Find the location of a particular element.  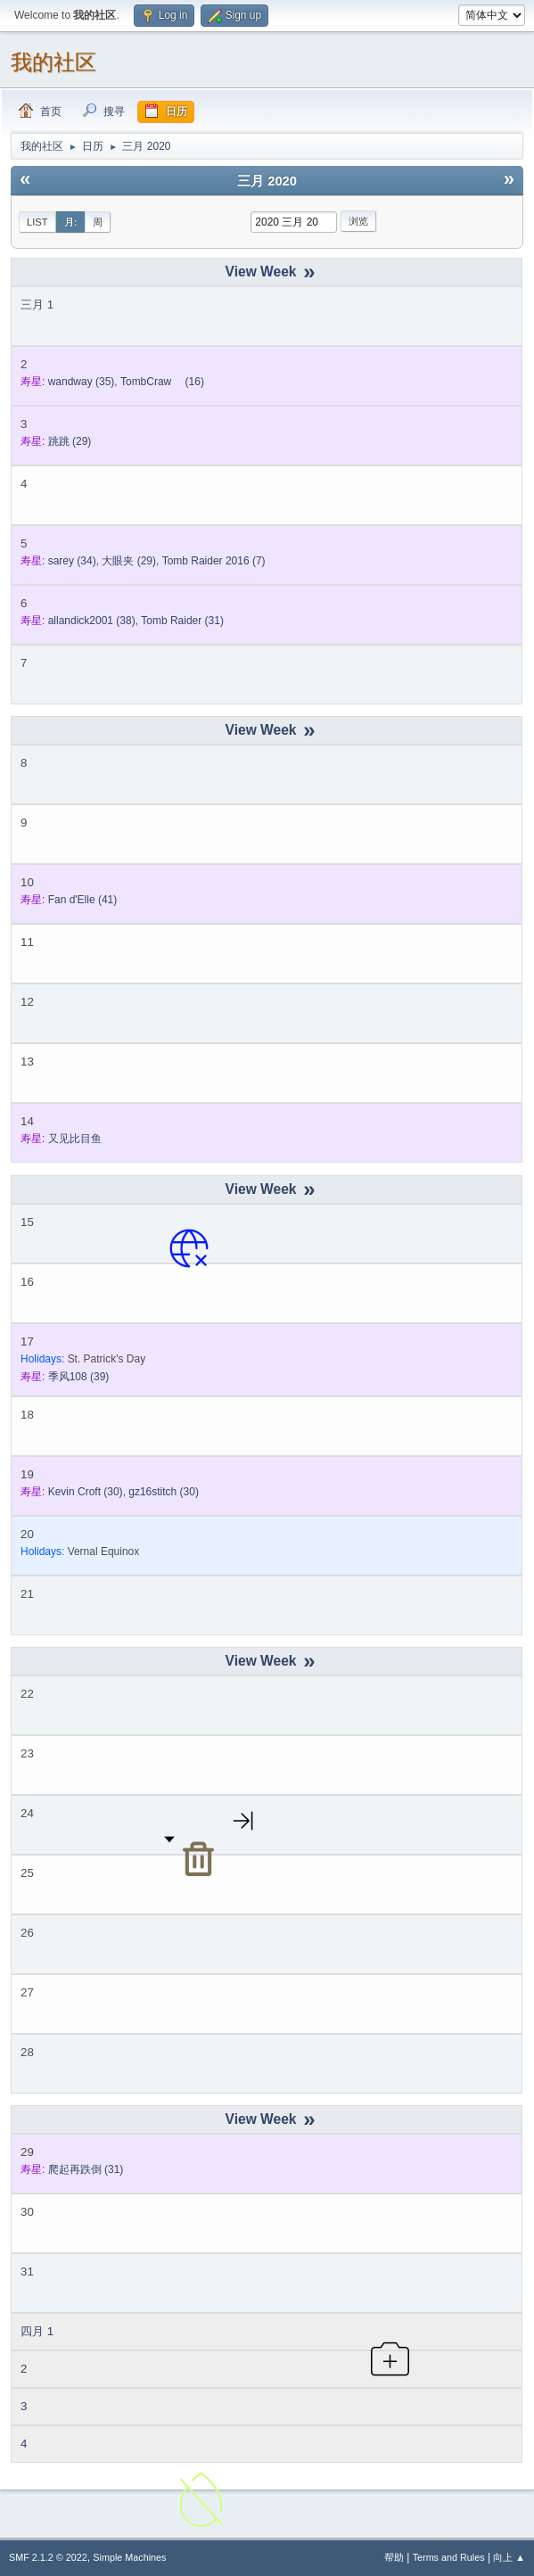

disconnect from the internet is located at coordinates (189, 1248).